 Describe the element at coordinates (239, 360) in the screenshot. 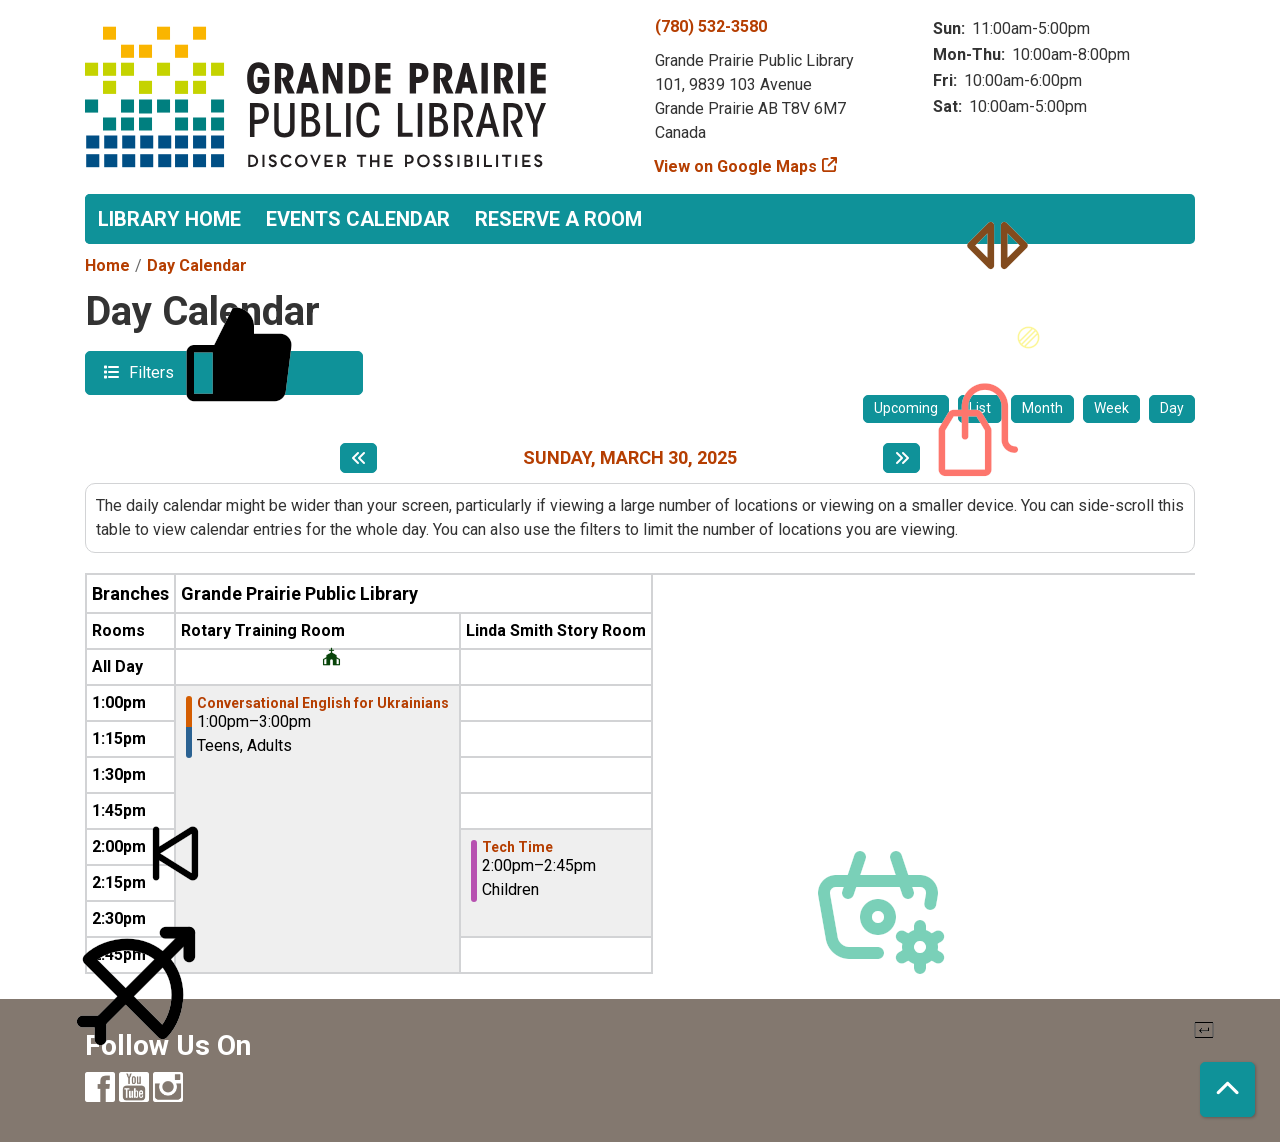

I see `like or approve content` at that location.